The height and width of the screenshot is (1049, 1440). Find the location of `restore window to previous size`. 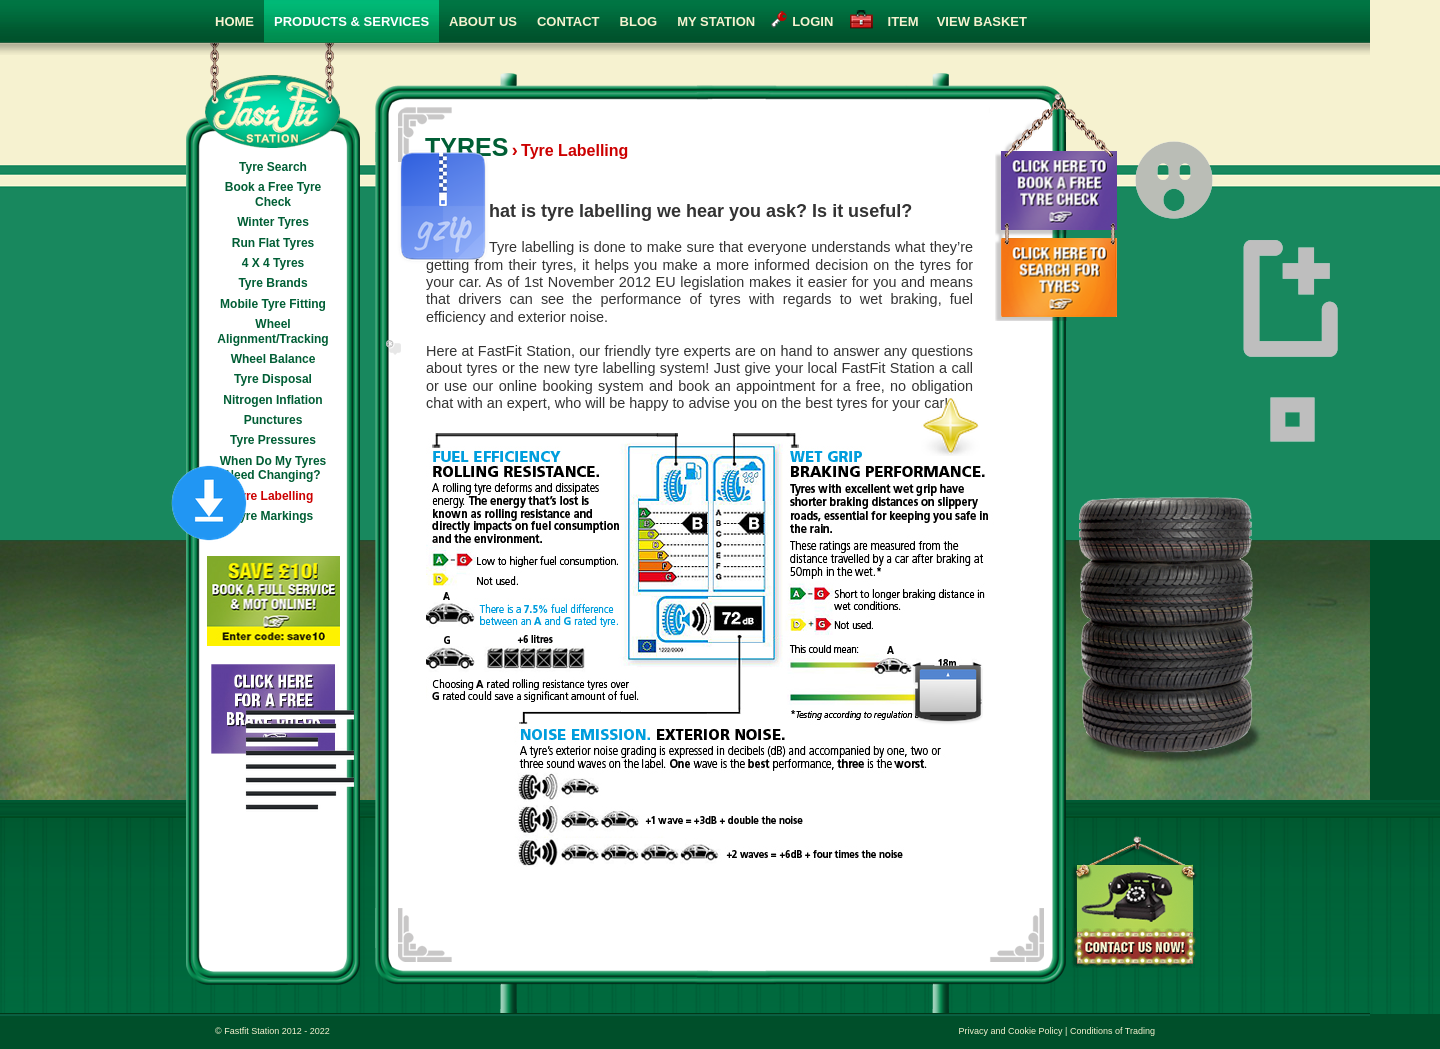

restore window to previous size is located at coordinates (1292, 419).